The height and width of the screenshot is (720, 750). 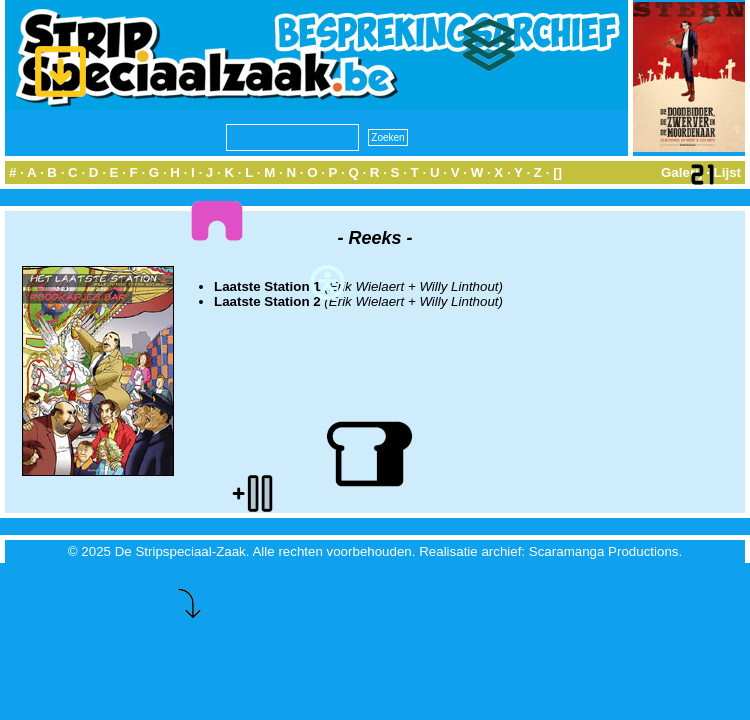 What do you see at coordinates (371, 454) in the screenshot?
I see `browse bakery or bread products` at bounding box center [371, 454].